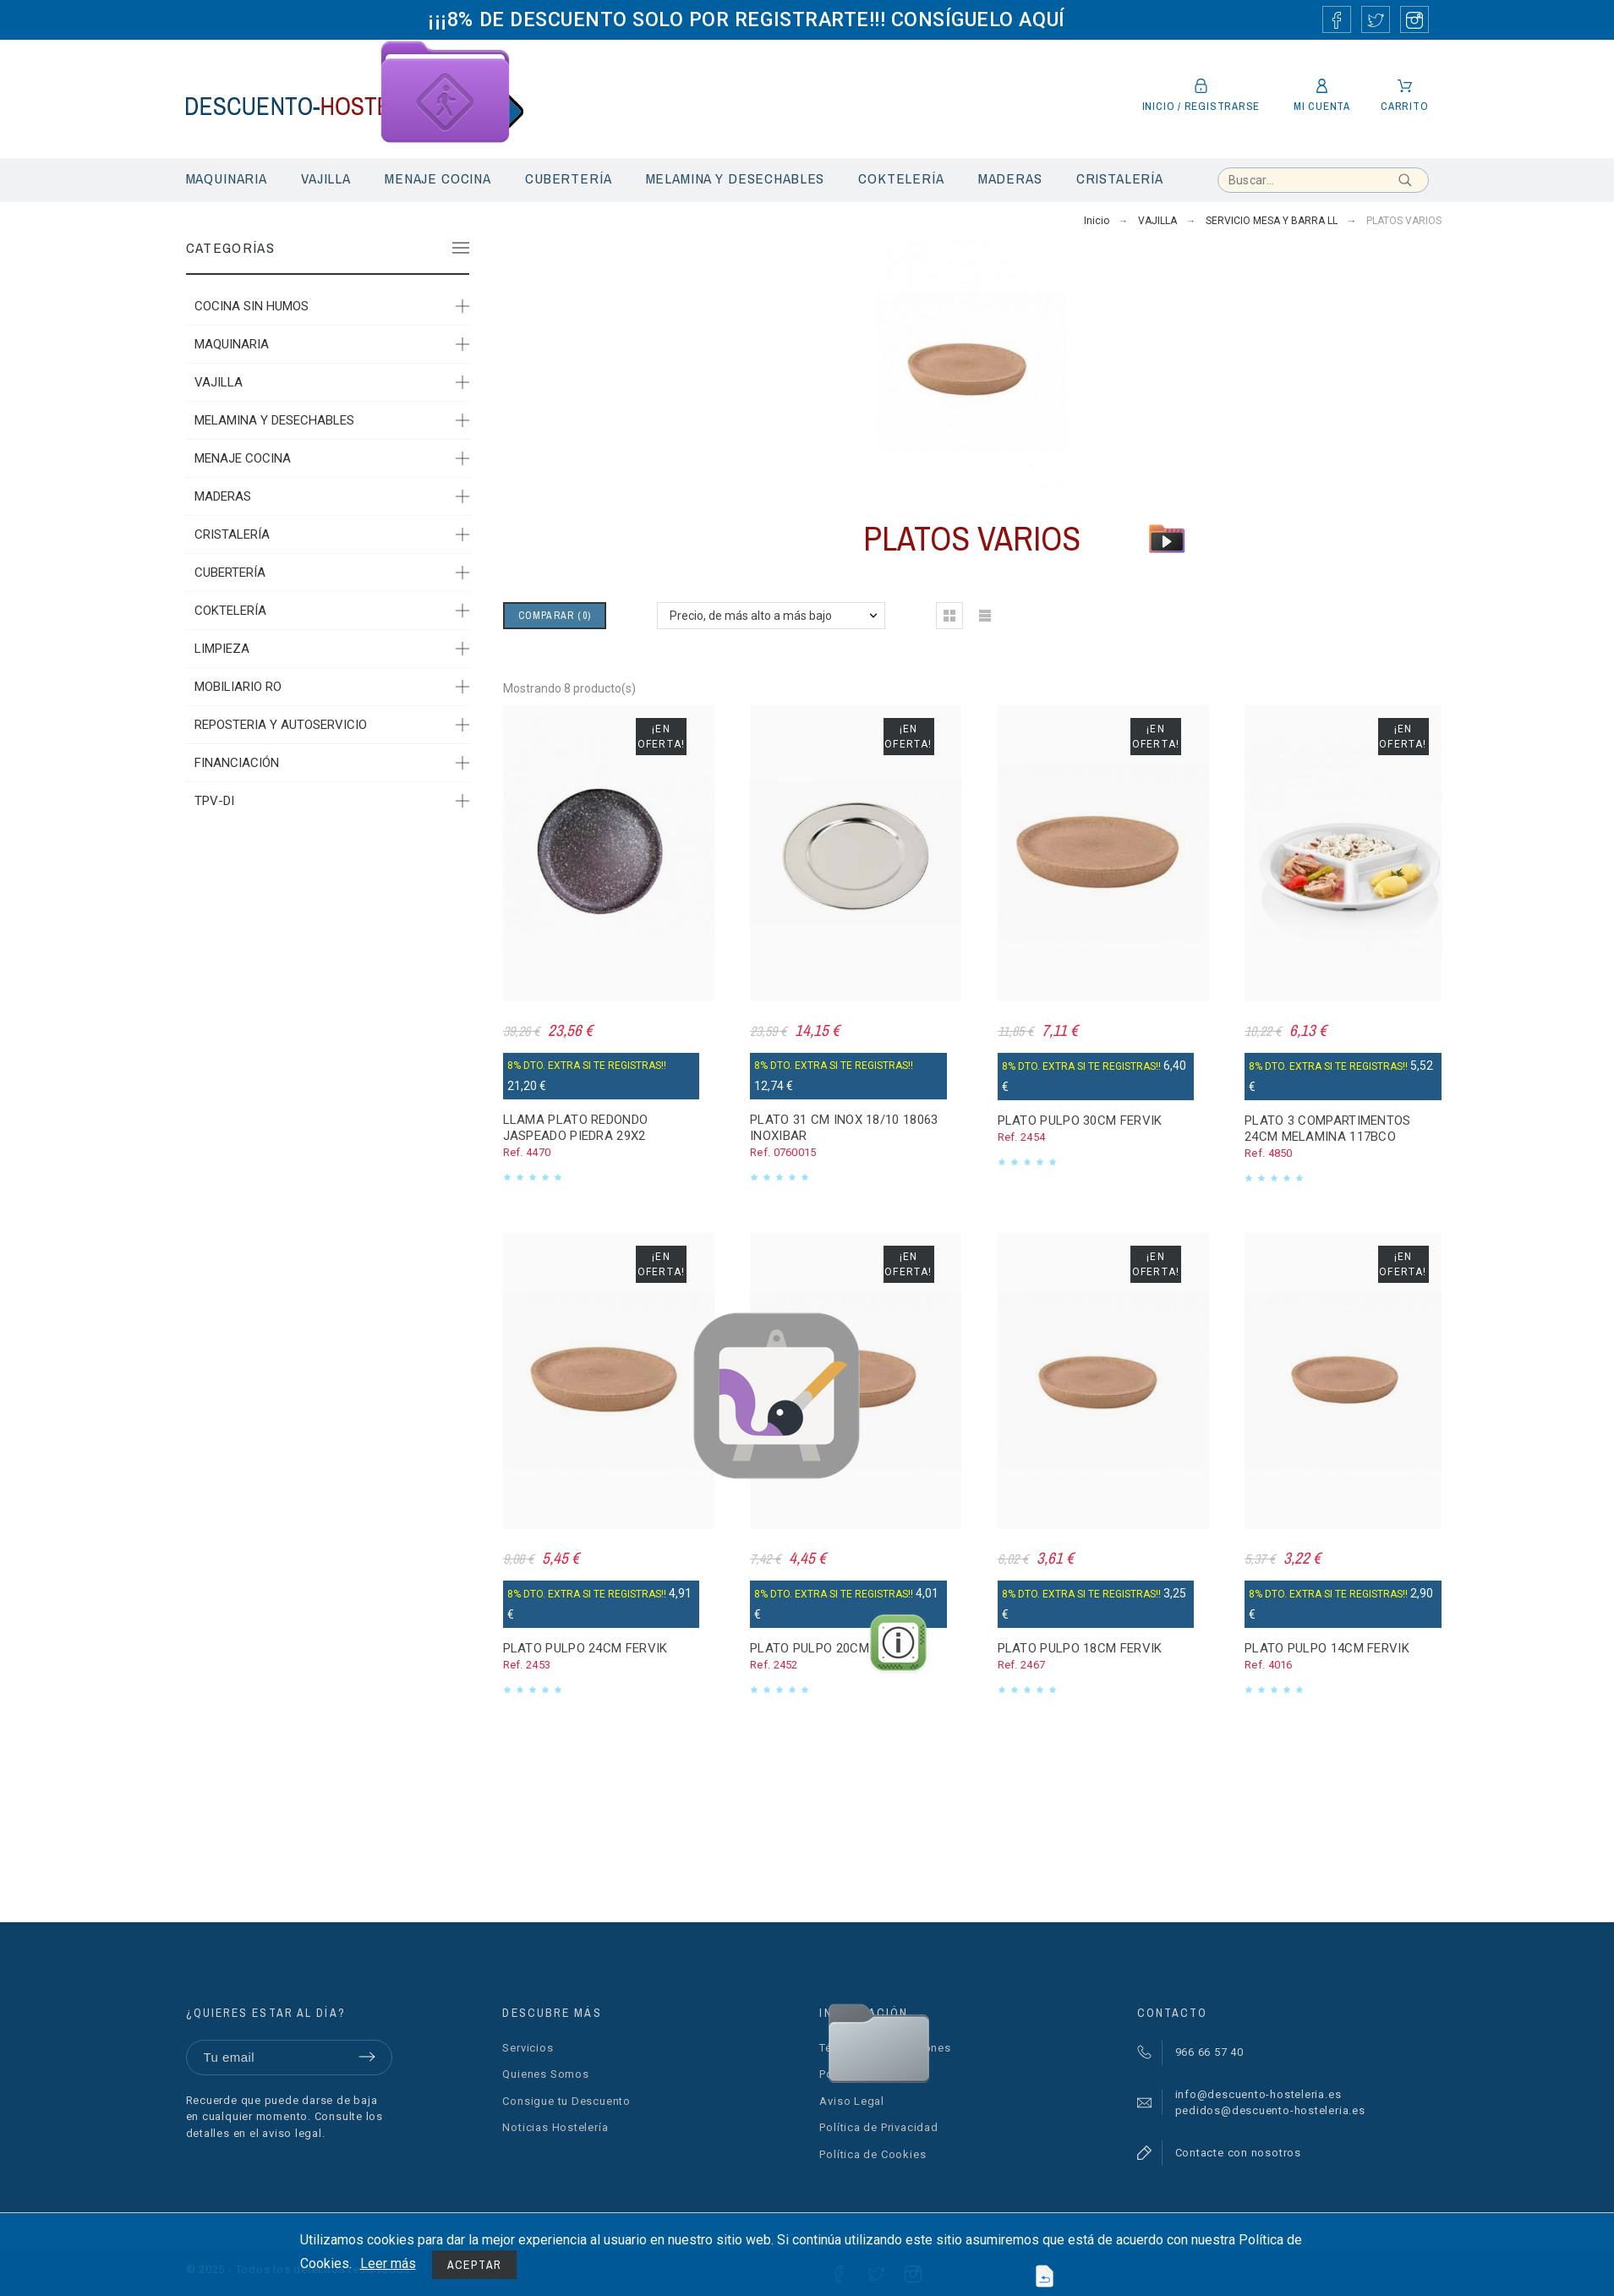 The height and width of the screenshot is (2296, 1614). Describe the element at coordinates (776, 1395) in the screenshot. I see `create or design a new software project` at that location.